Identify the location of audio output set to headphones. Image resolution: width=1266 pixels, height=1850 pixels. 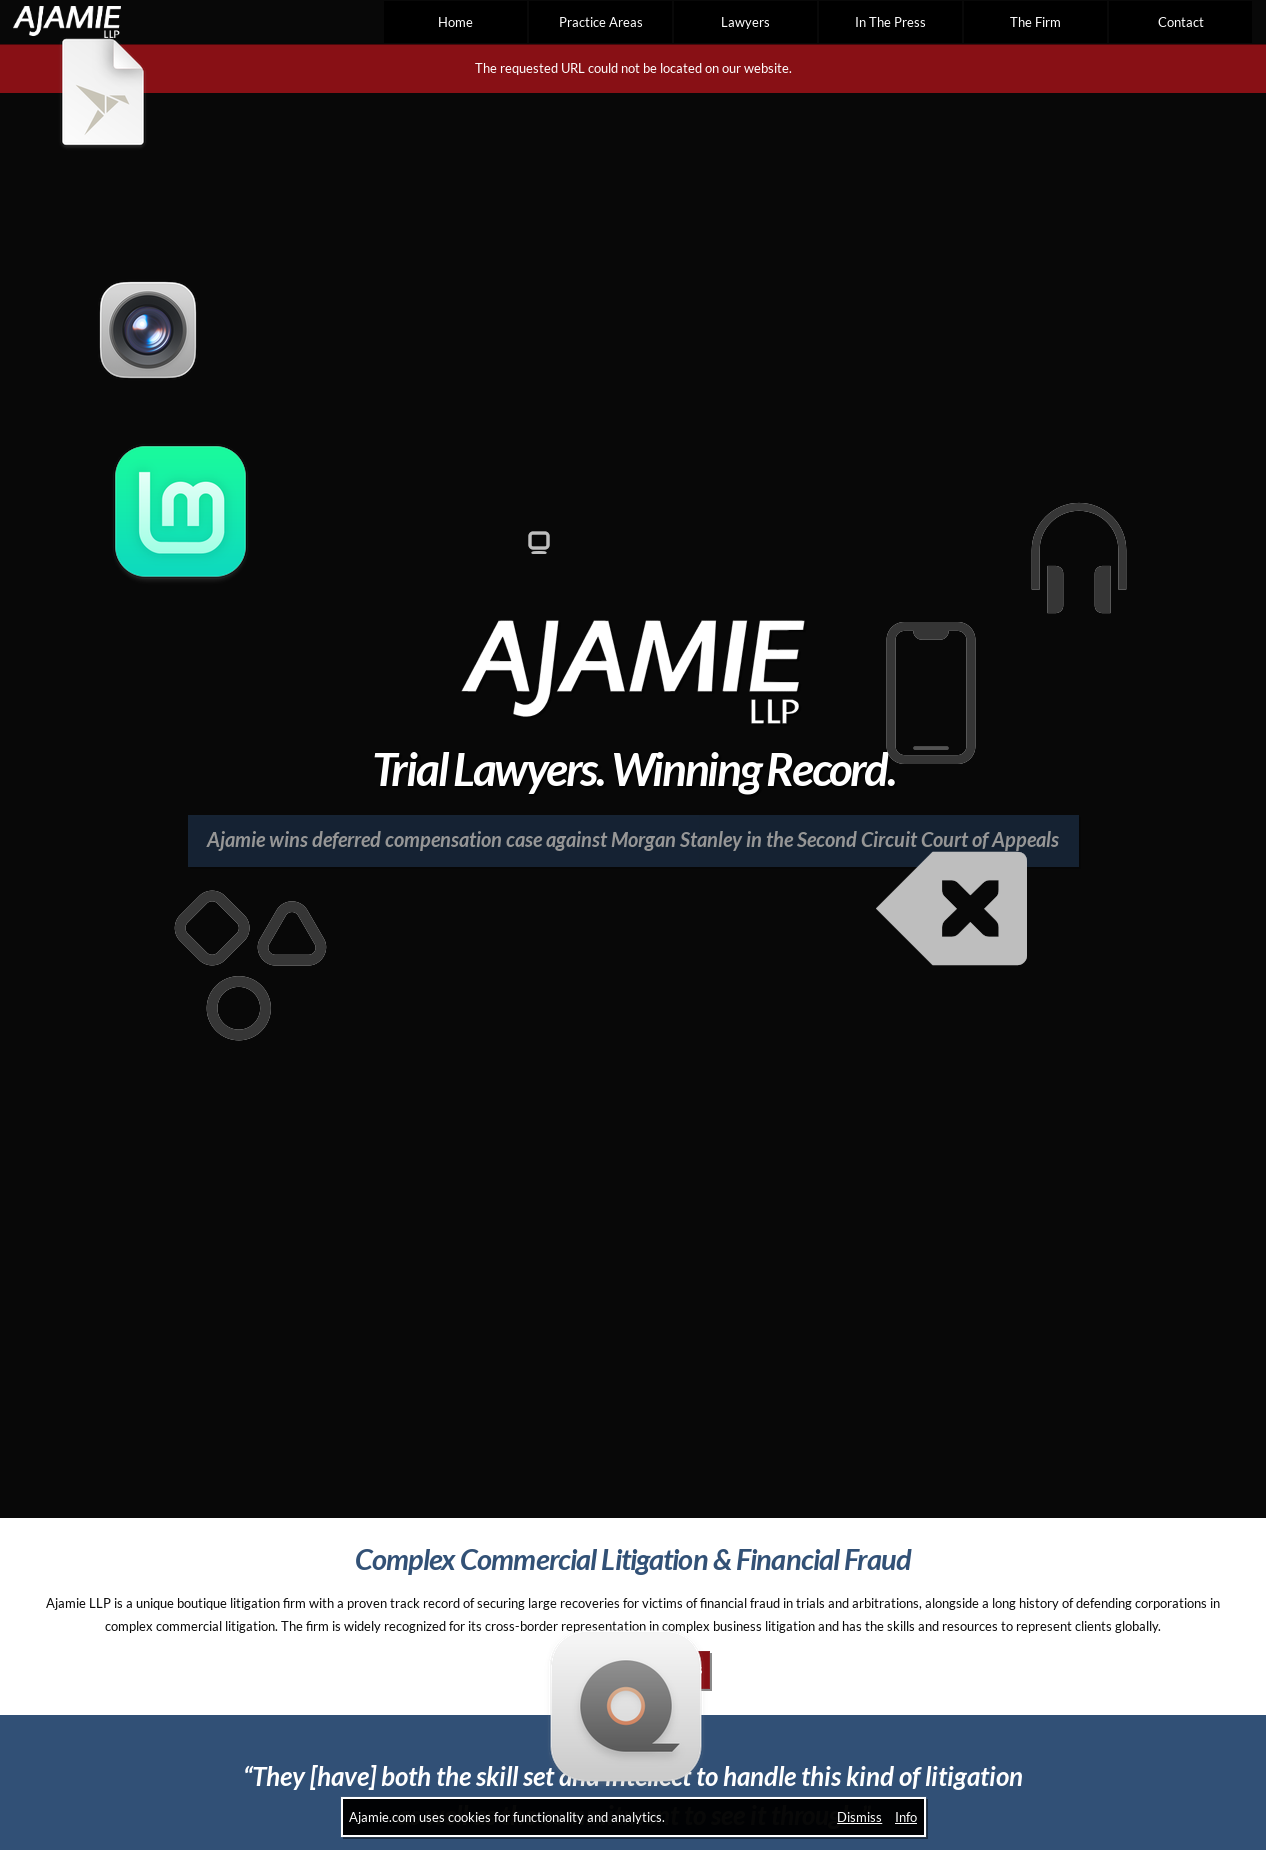
(1079, 558).